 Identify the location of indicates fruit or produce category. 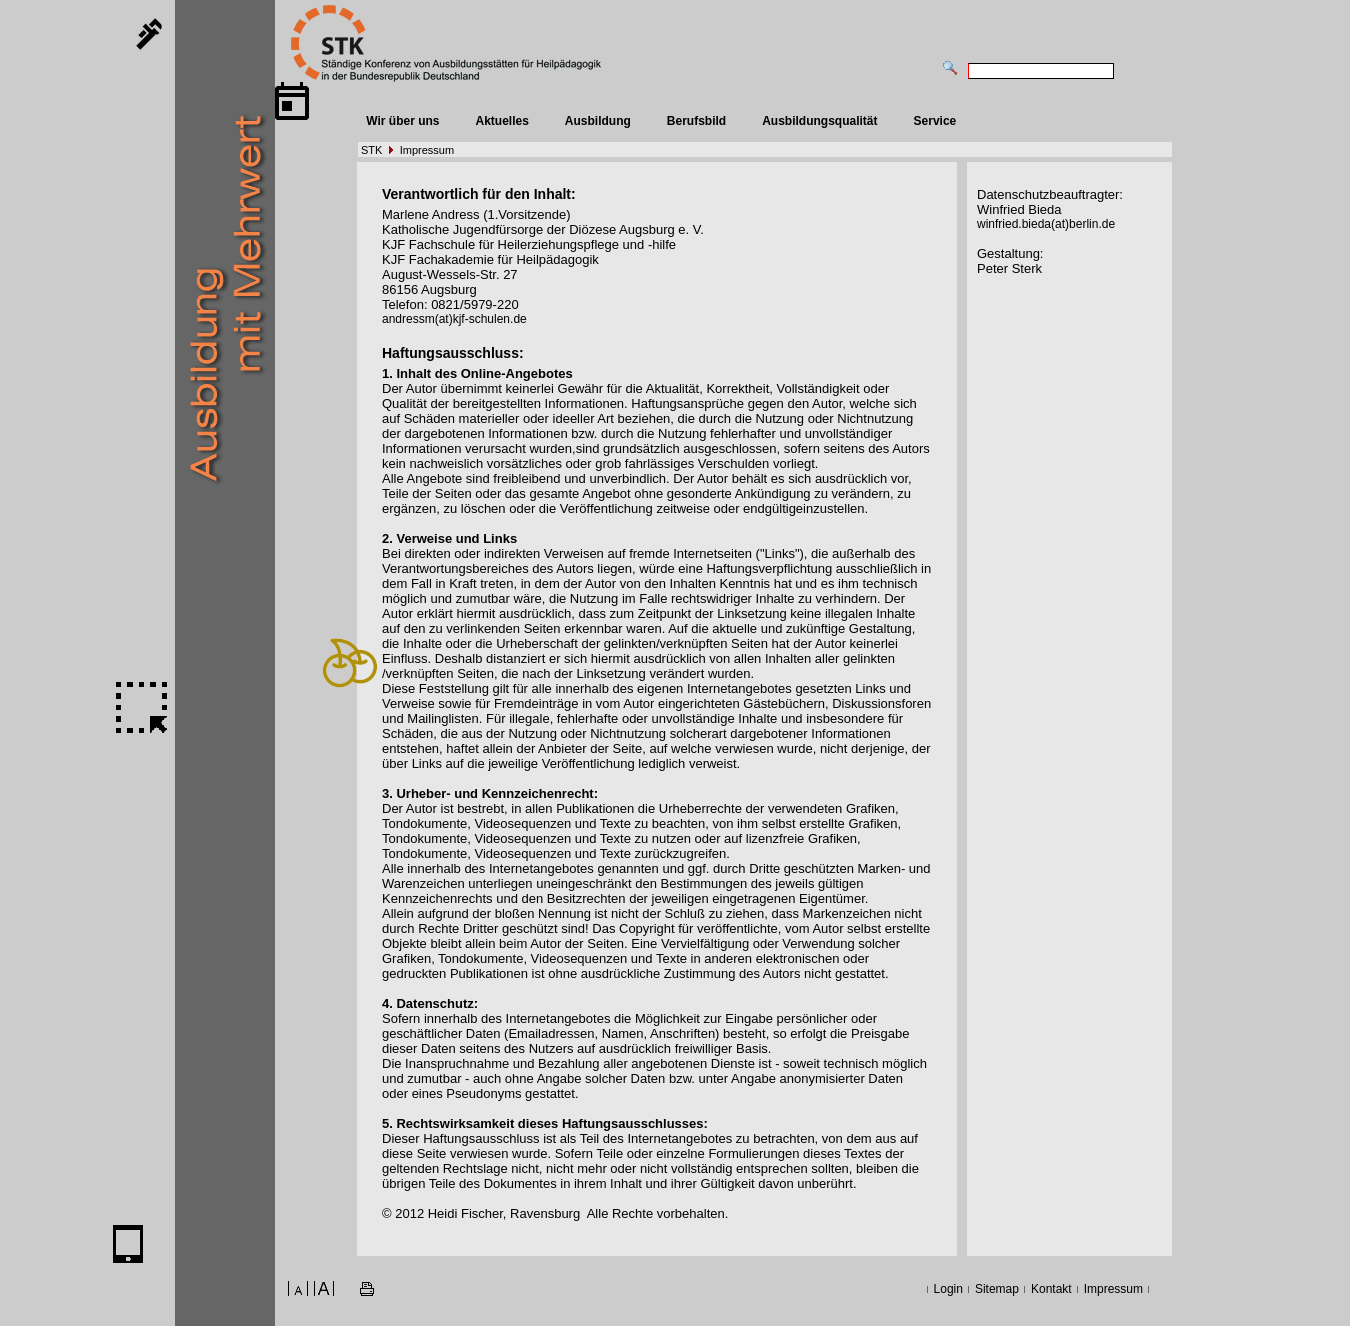
(349, 663).